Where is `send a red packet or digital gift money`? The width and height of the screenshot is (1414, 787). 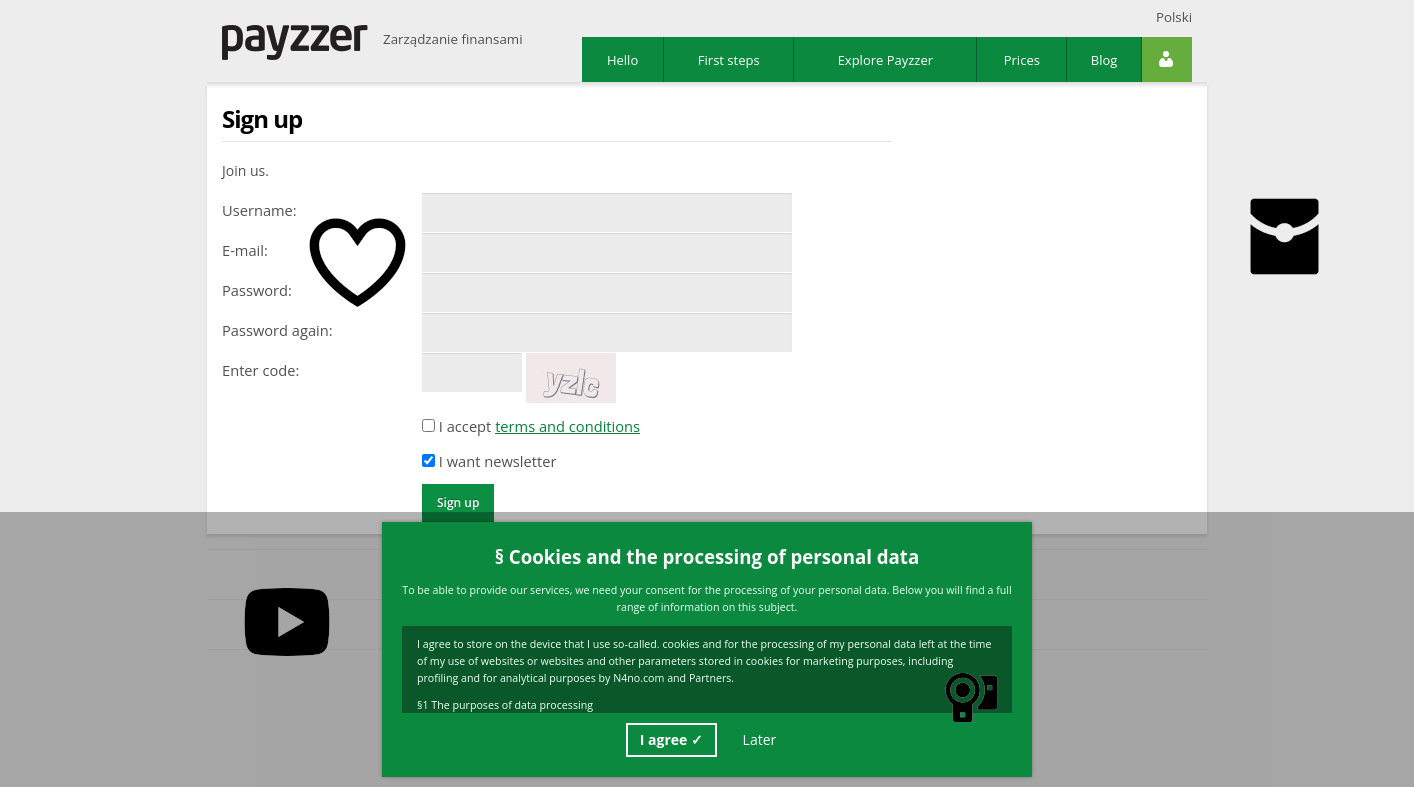
send a red packet or digital gift money is located at coordinates (1284, 236).